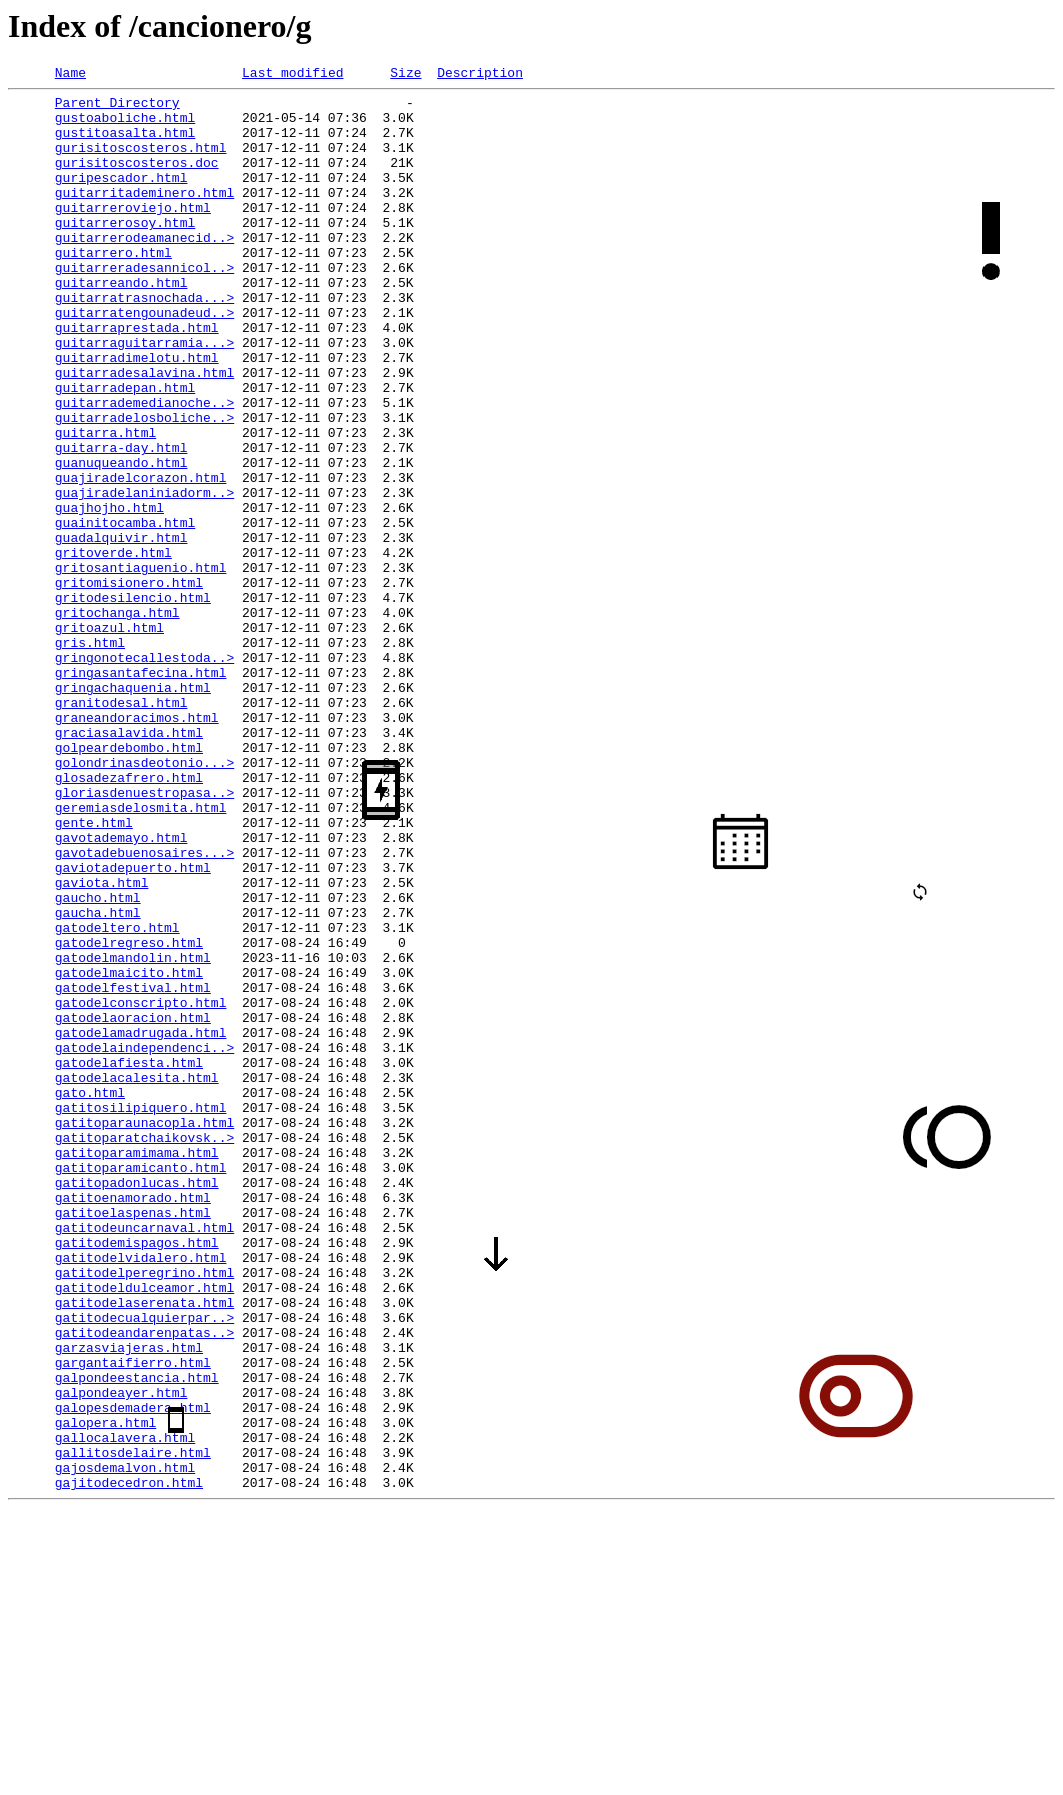  What do you see at coordinates (381, 790) in the screenshot?
I see `find nearby electric vehicle charging stations` at bounding box center [381, 790].